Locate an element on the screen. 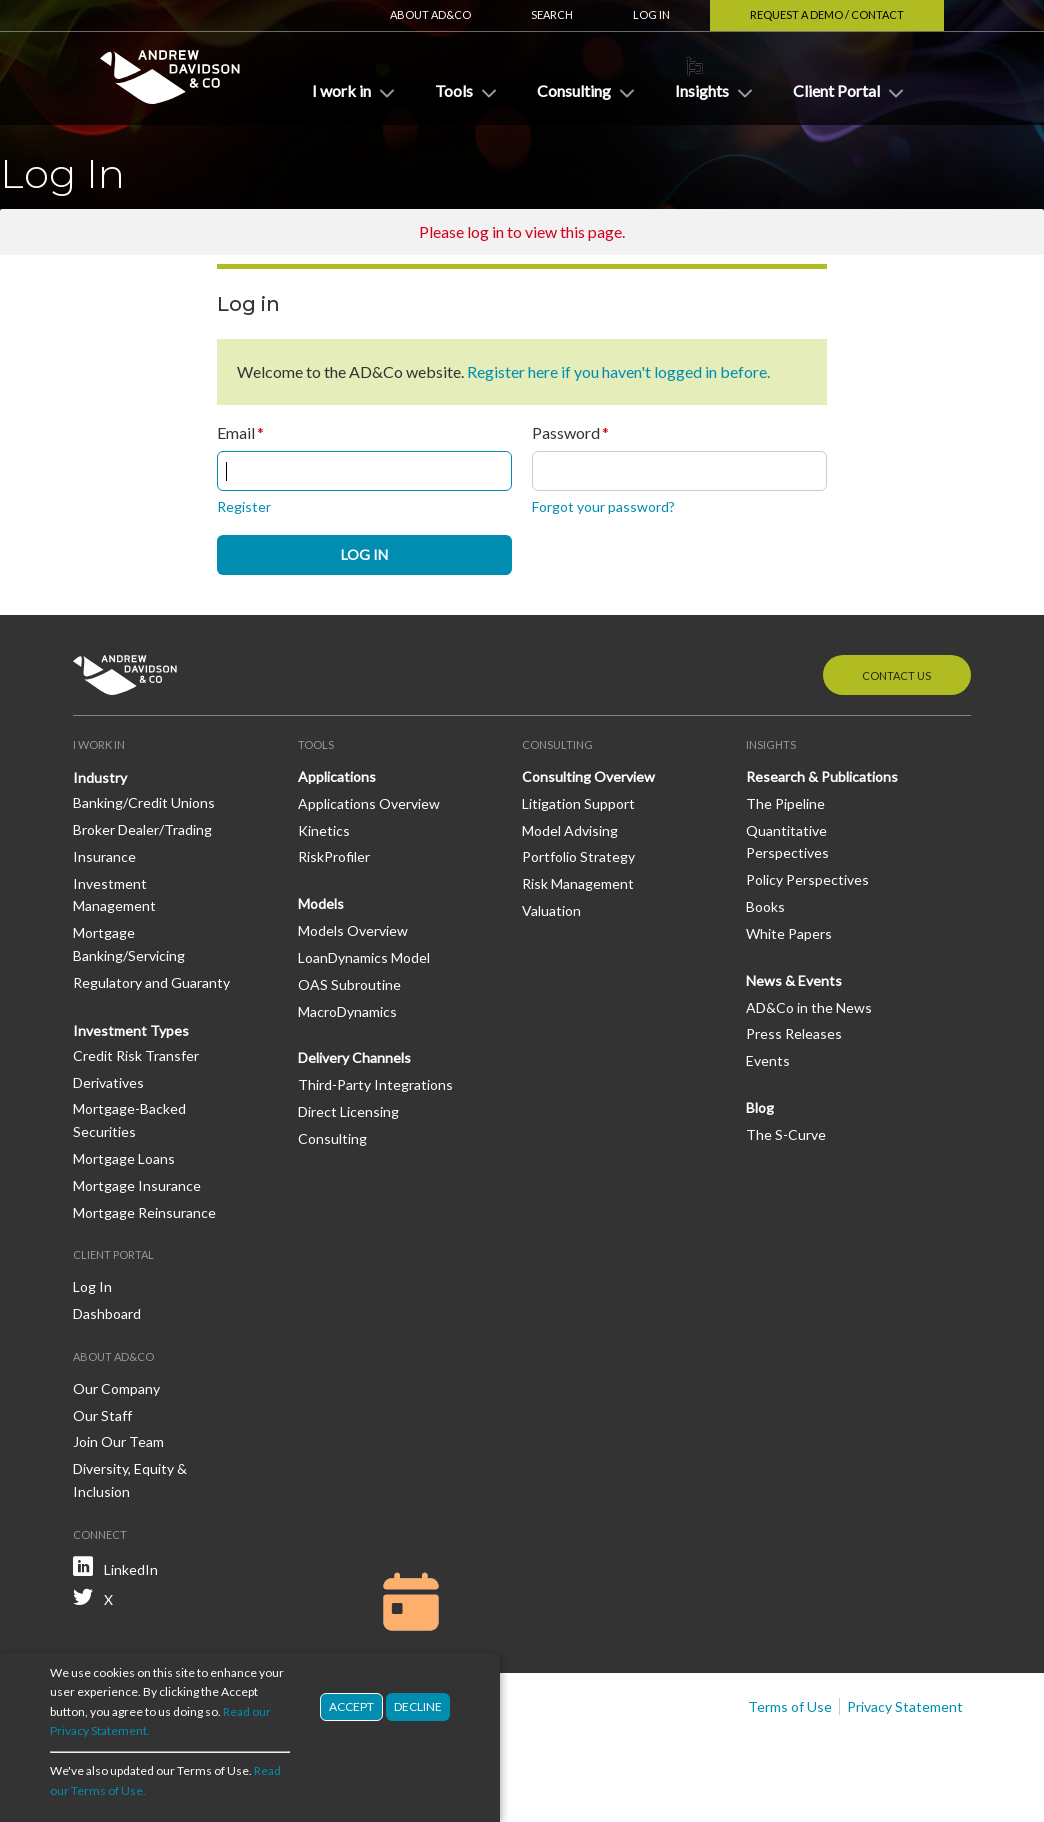 Image resolution: width=1044 pixels, height=1822 pixels. access flag emoji or country symbols is located at coordinates (694, 66).